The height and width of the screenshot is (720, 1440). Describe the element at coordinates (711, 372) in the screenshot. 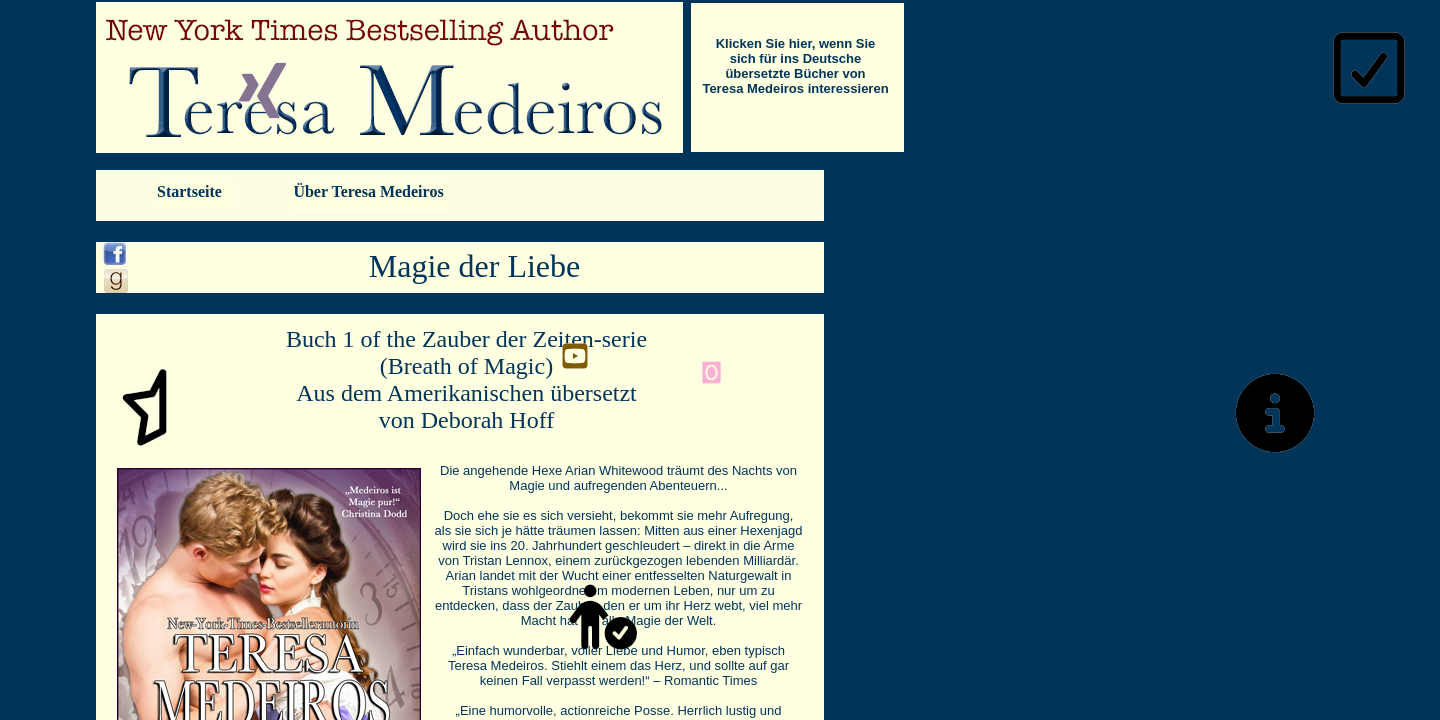

I see `indicates zero or no items` at that location.